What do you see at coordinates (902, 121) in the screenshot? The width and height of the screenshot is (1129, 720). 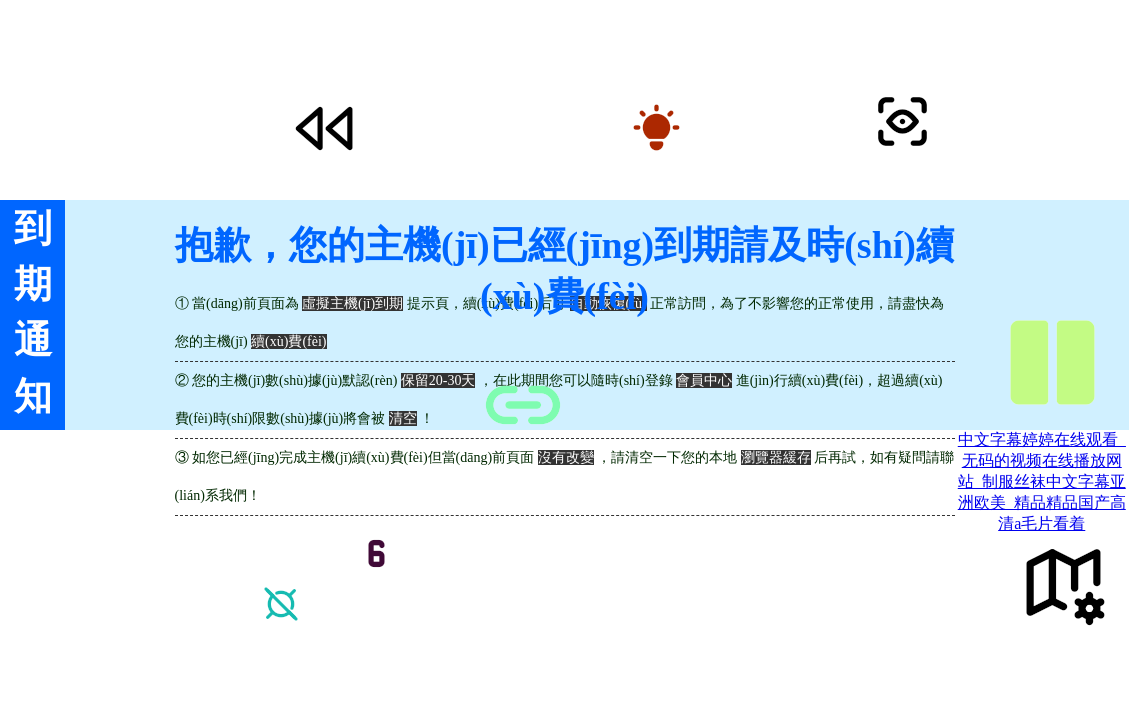 I see `scan with eye recognition` at bounding box center [902, 121].